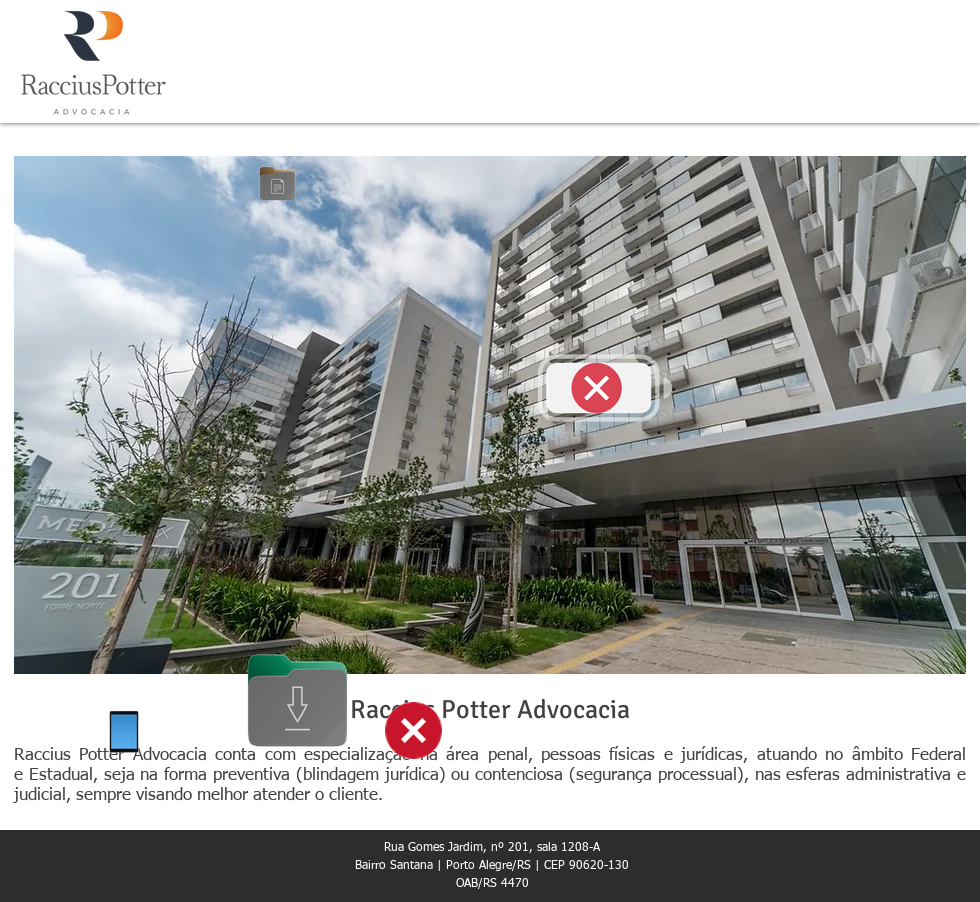 This screenshot has width=980, height=902. Describe the element at coordinates (605, 388) in the screenshot. I see `indicates battery not detected or missing` at that location.